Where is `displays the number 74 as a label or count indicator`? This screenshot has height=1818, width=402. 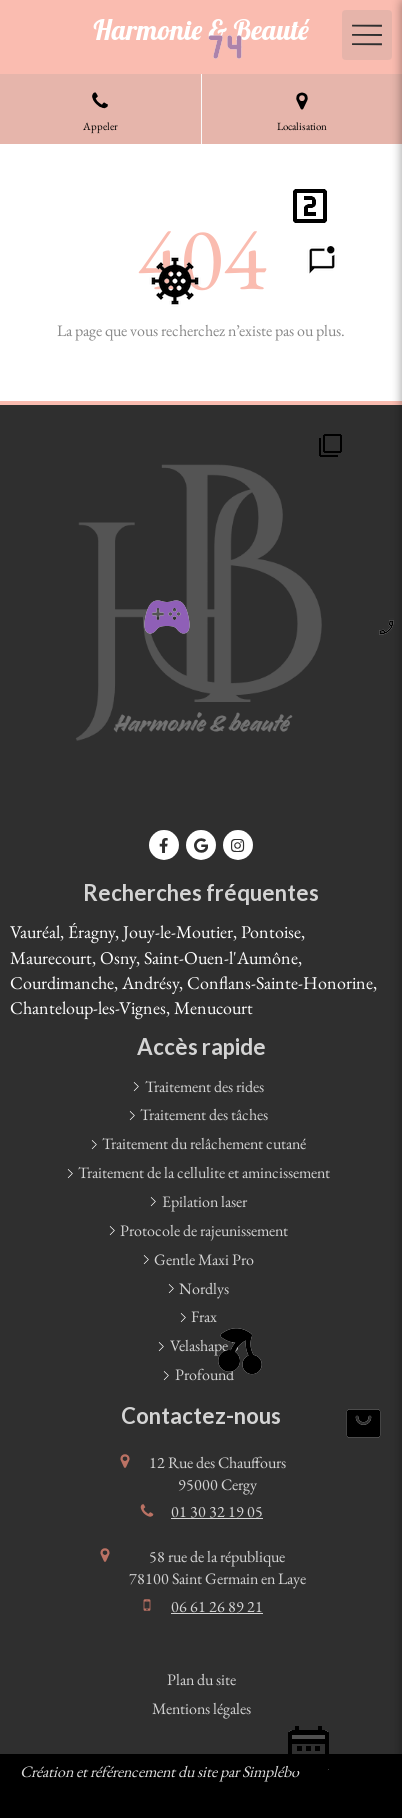 displays the number 74 as a label or count indicator is located at coordinates (225, 47).